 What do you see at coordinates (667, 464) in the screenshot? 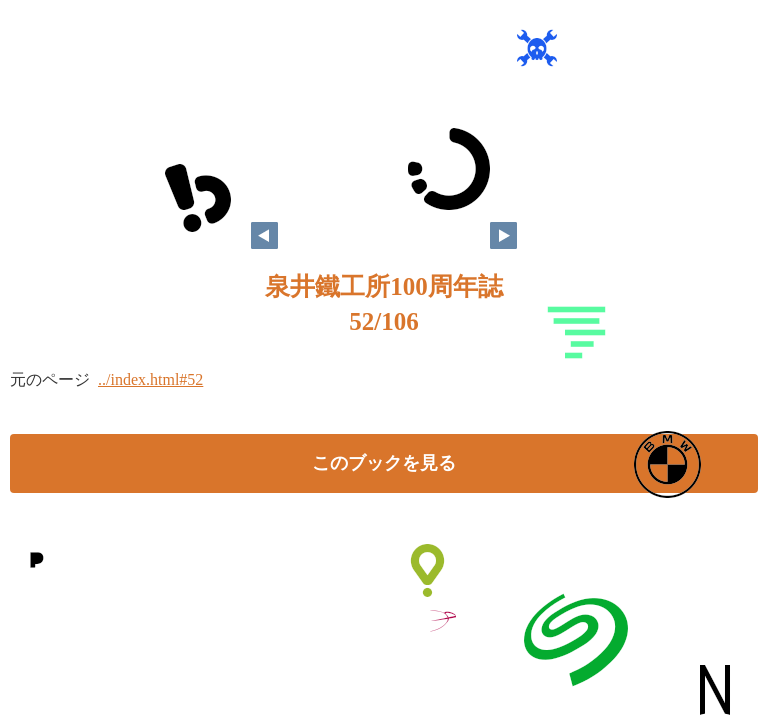
I see `BMW brand logo` at bounding box center [667, 464].